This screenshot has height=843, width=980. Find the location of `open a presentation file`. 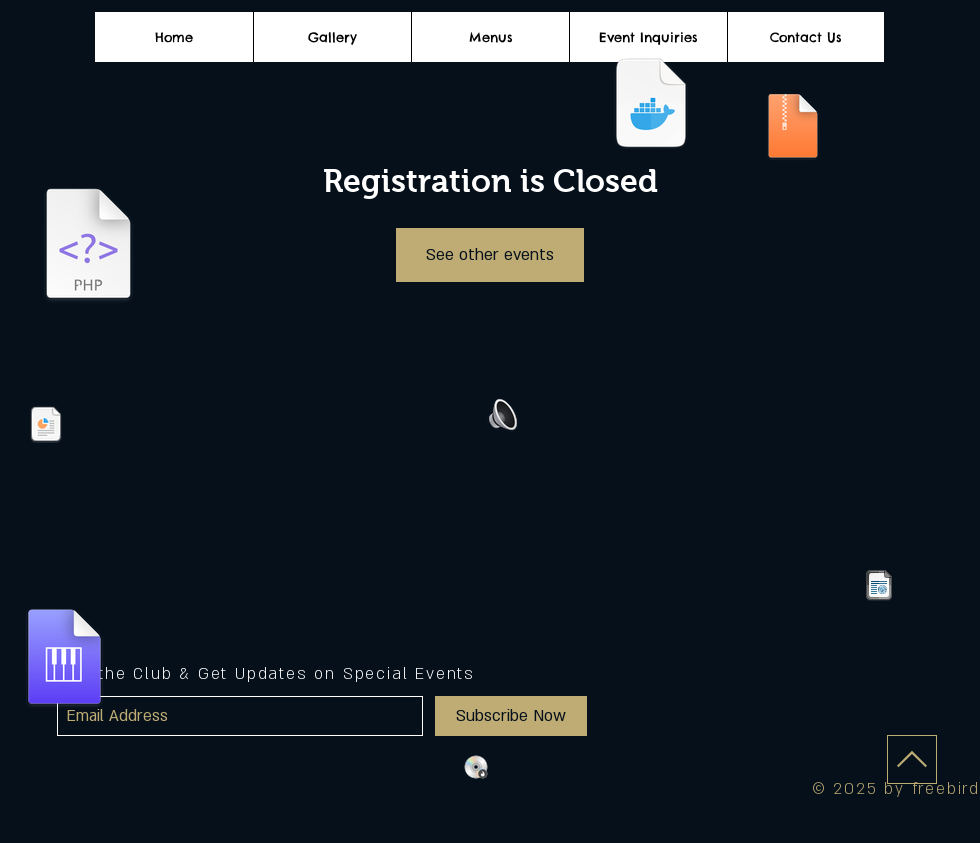

open a presentation file is located at coordinates (46, 424).